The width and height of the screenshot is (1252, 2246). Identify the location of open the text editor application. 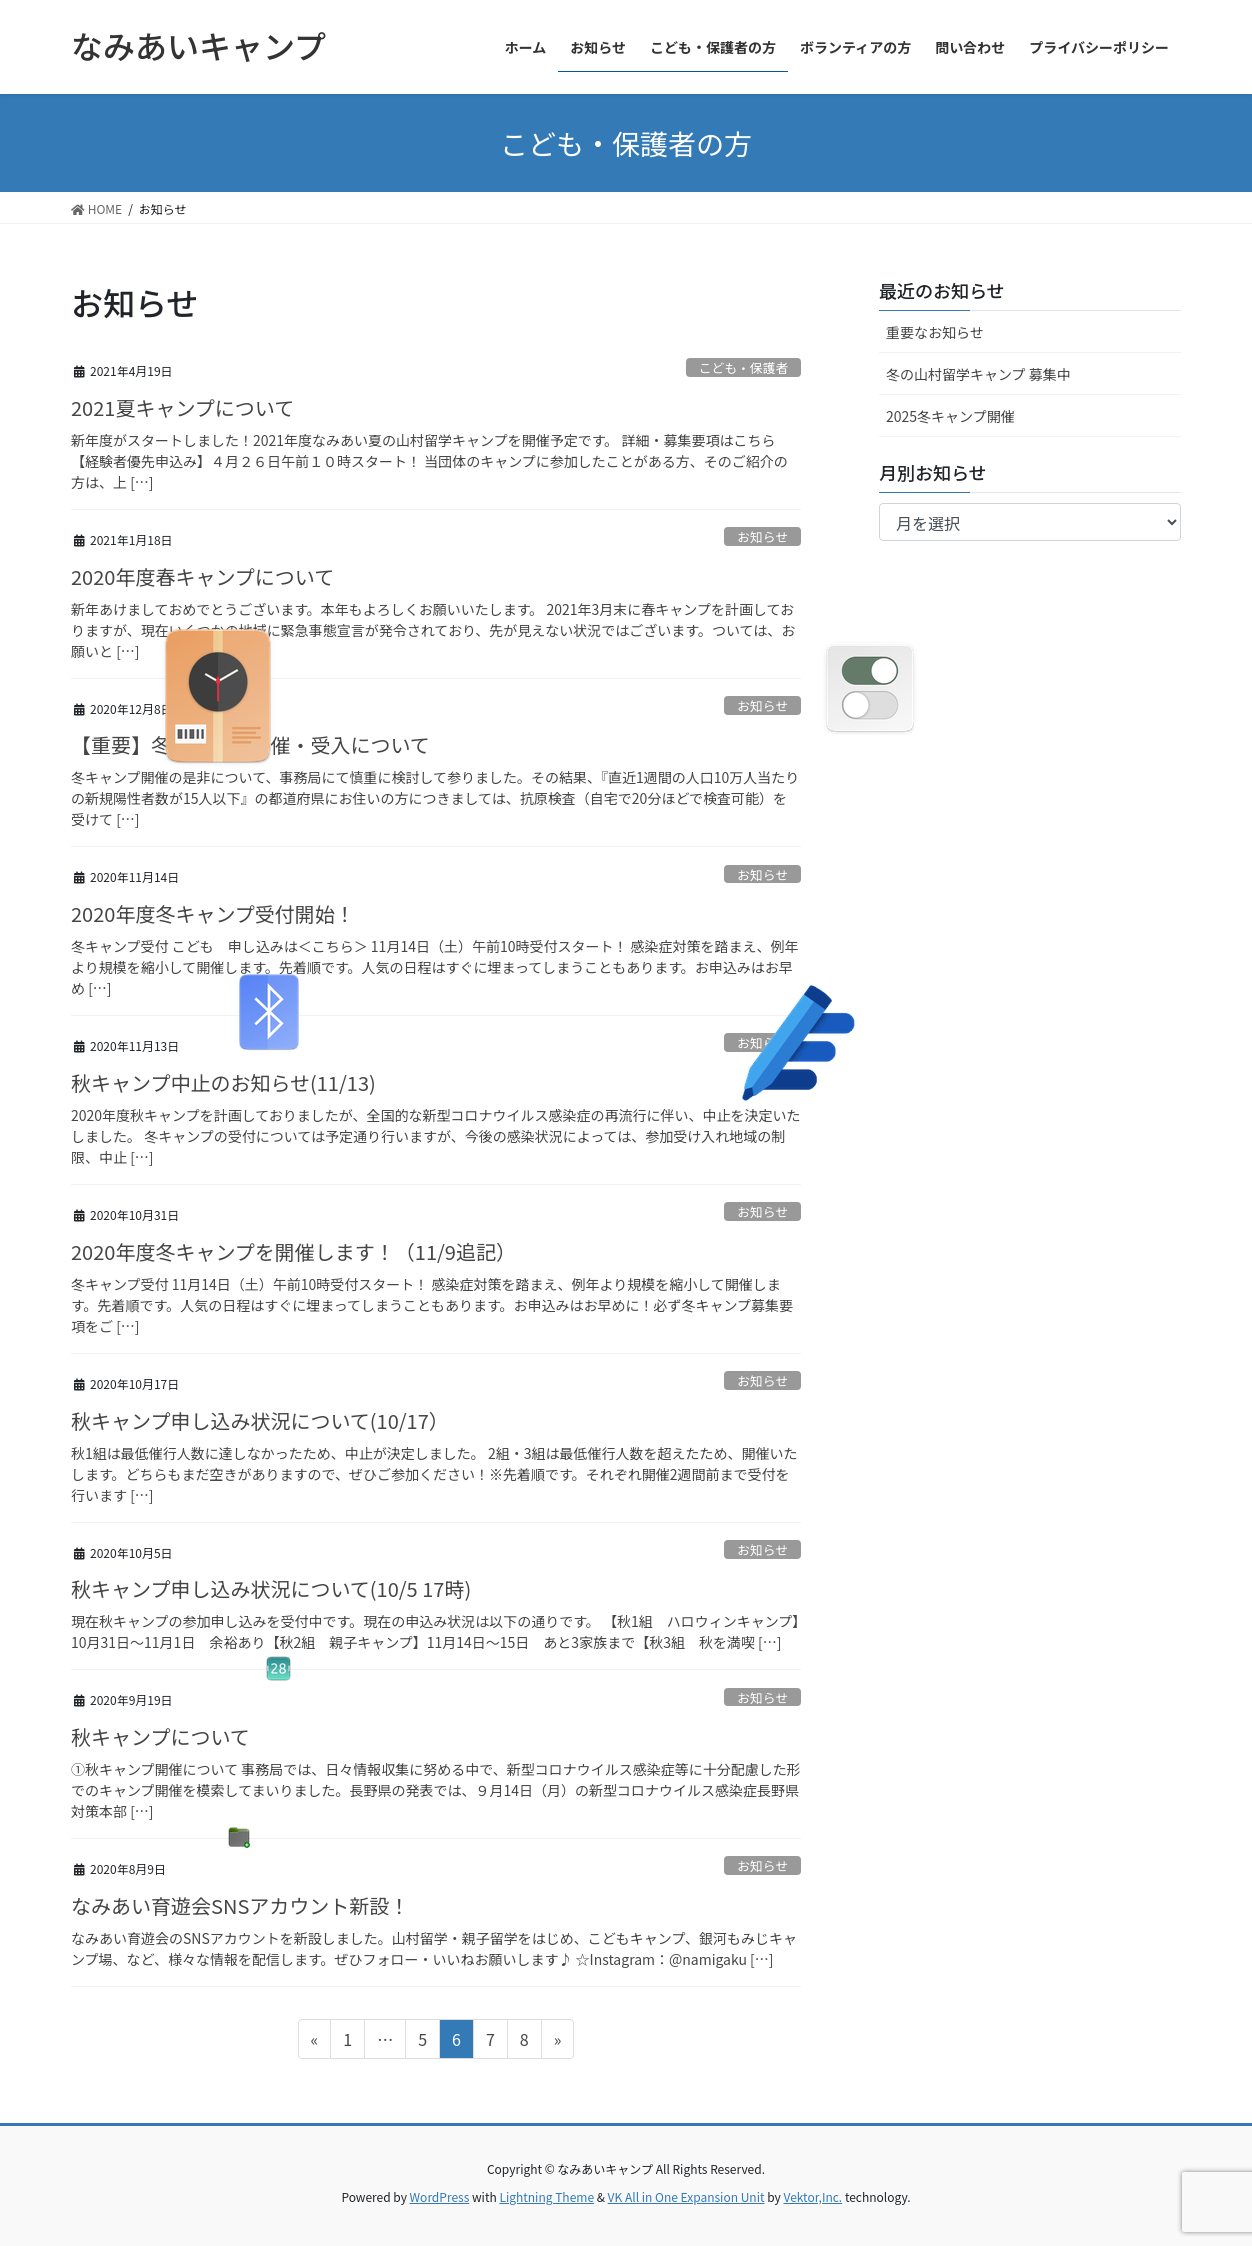
(800, 1043).